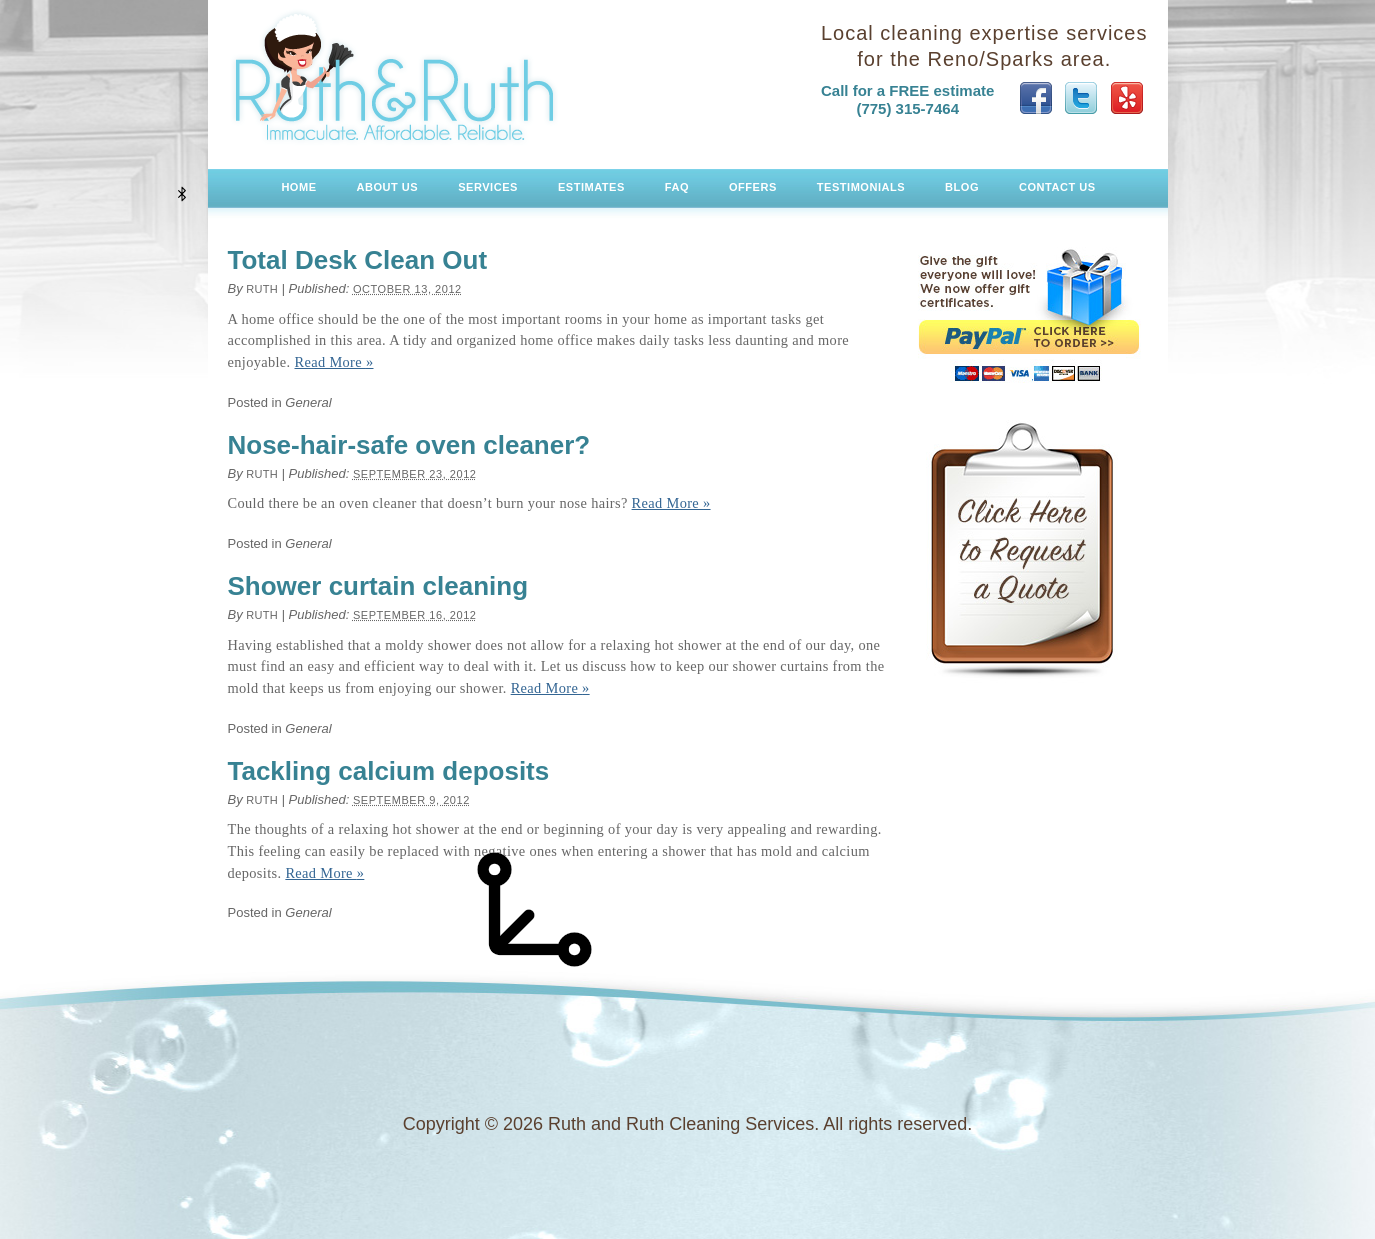  I want to click on toggle bluetooth connectivity on or off, so click(182, 194).